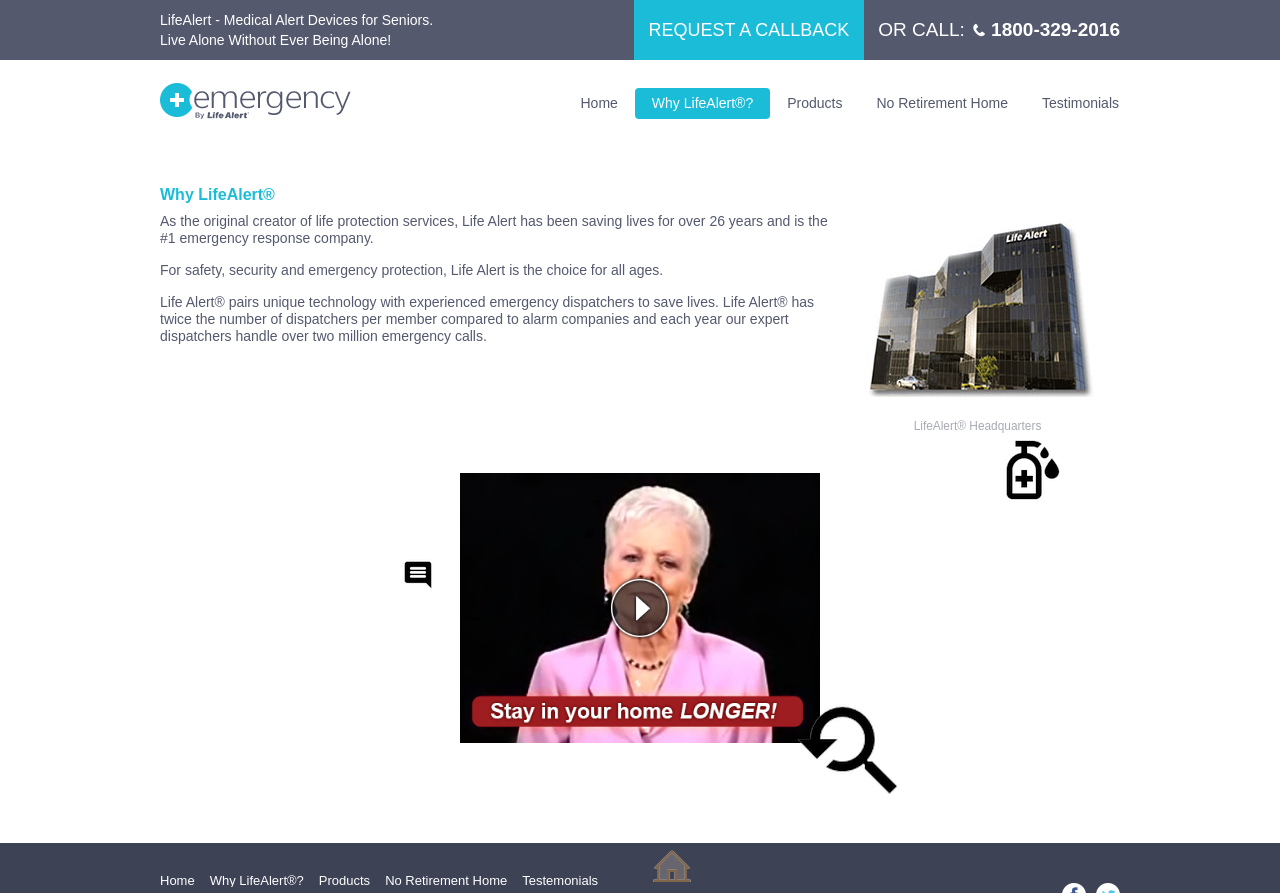 Image resolution: width=1280 pixels, height=893 pixels. Describe the element at coordinates (672, 867) in the screenshot. I see `navigate to home screen` at that location.